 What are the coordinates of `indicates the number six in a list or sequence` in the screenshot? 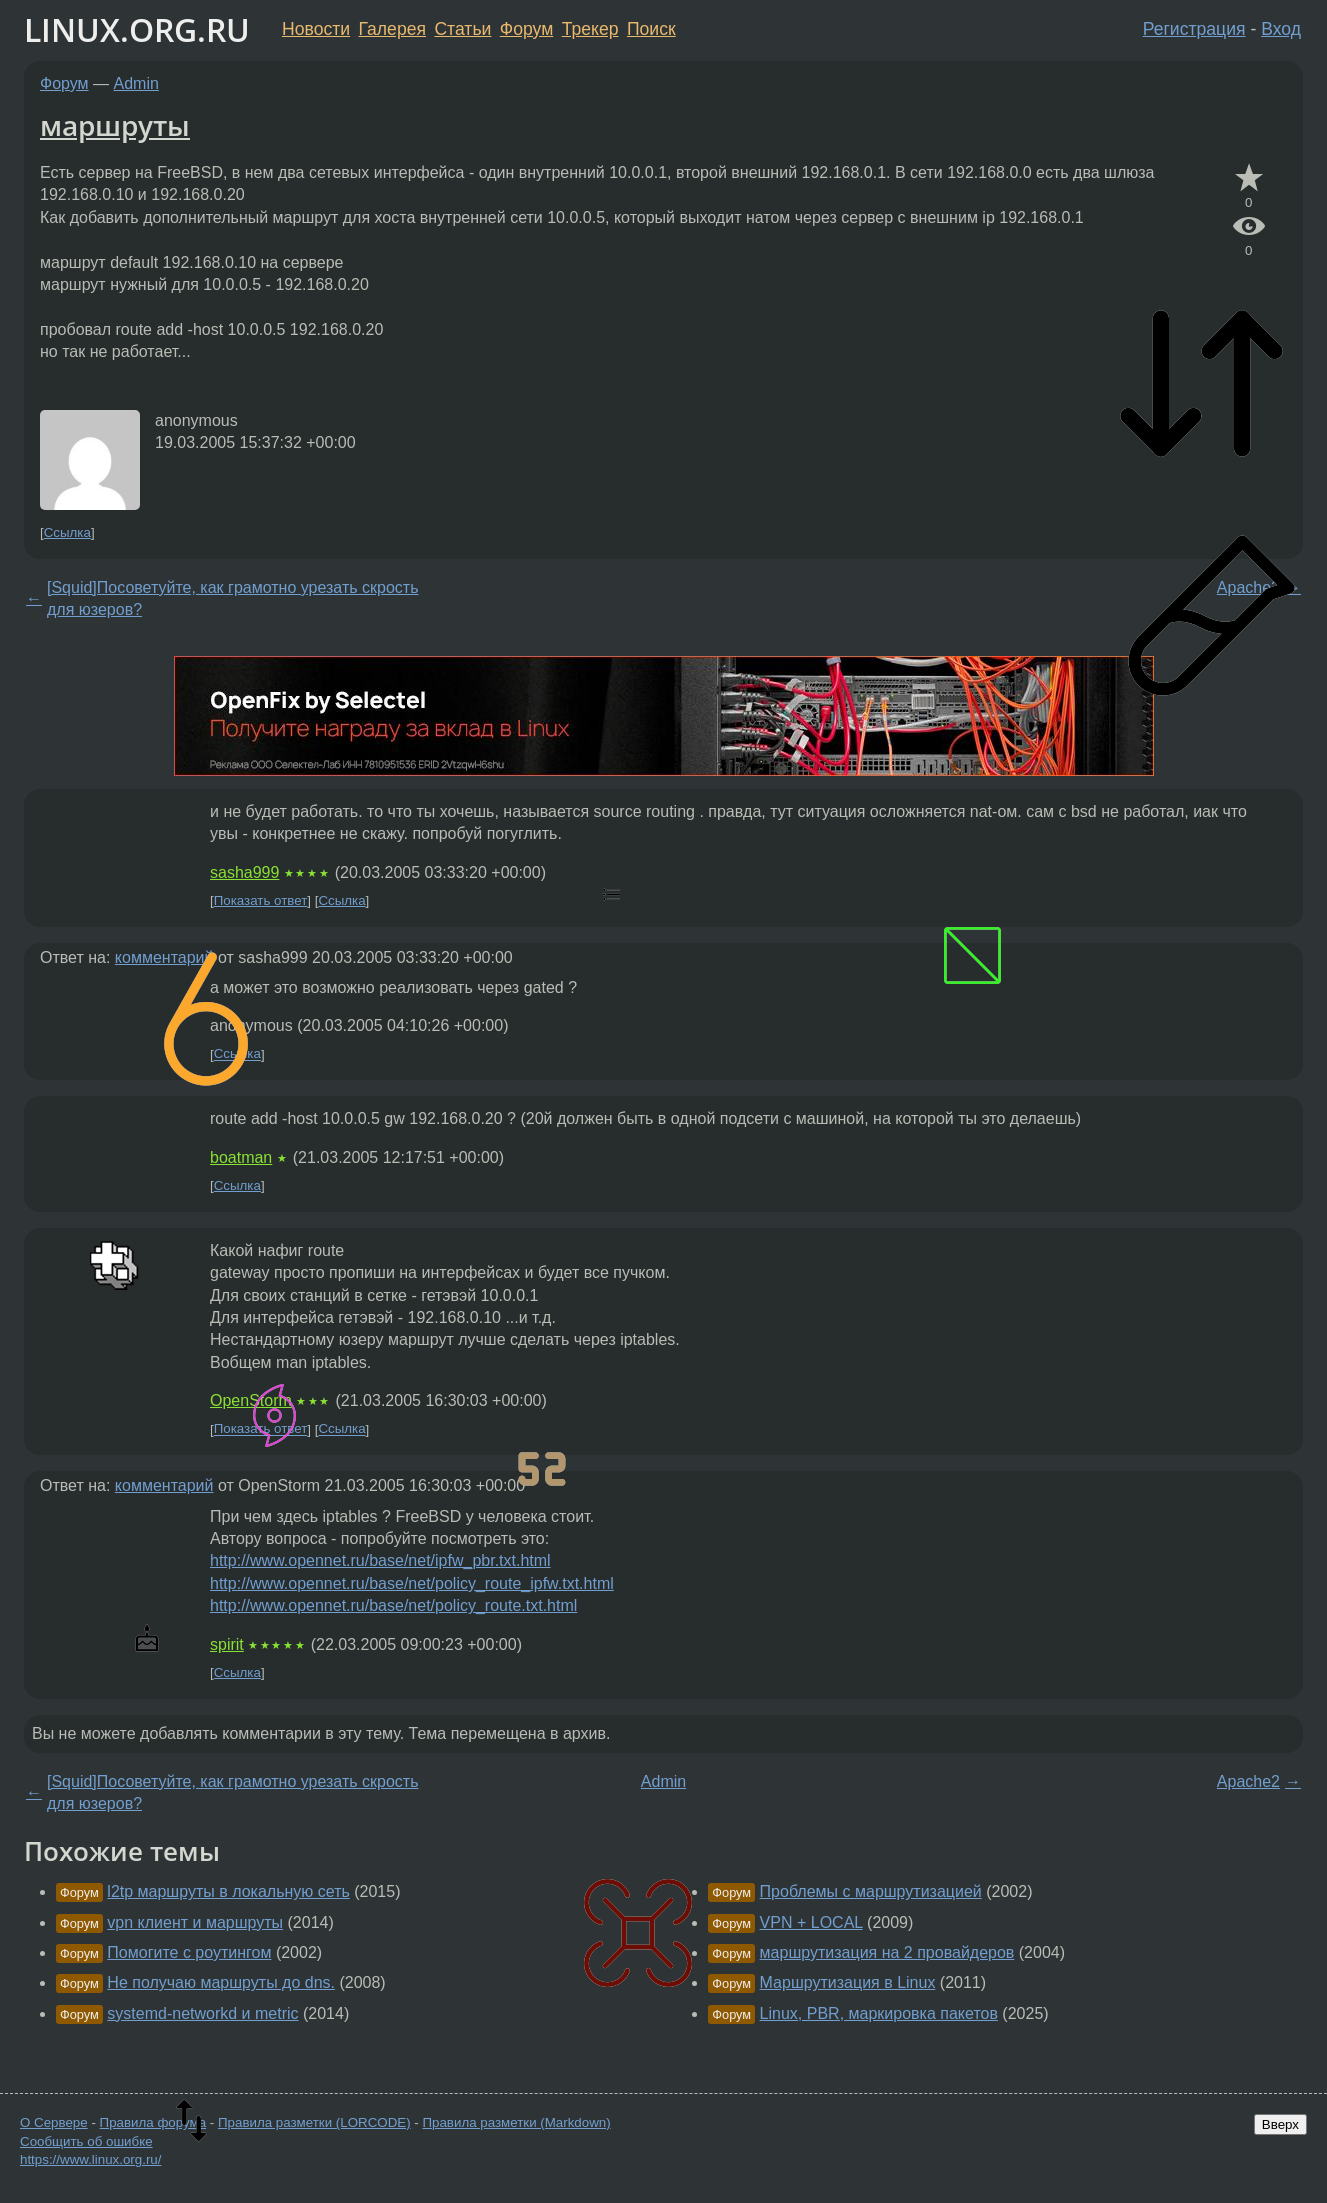 It's located at (206, 1019).